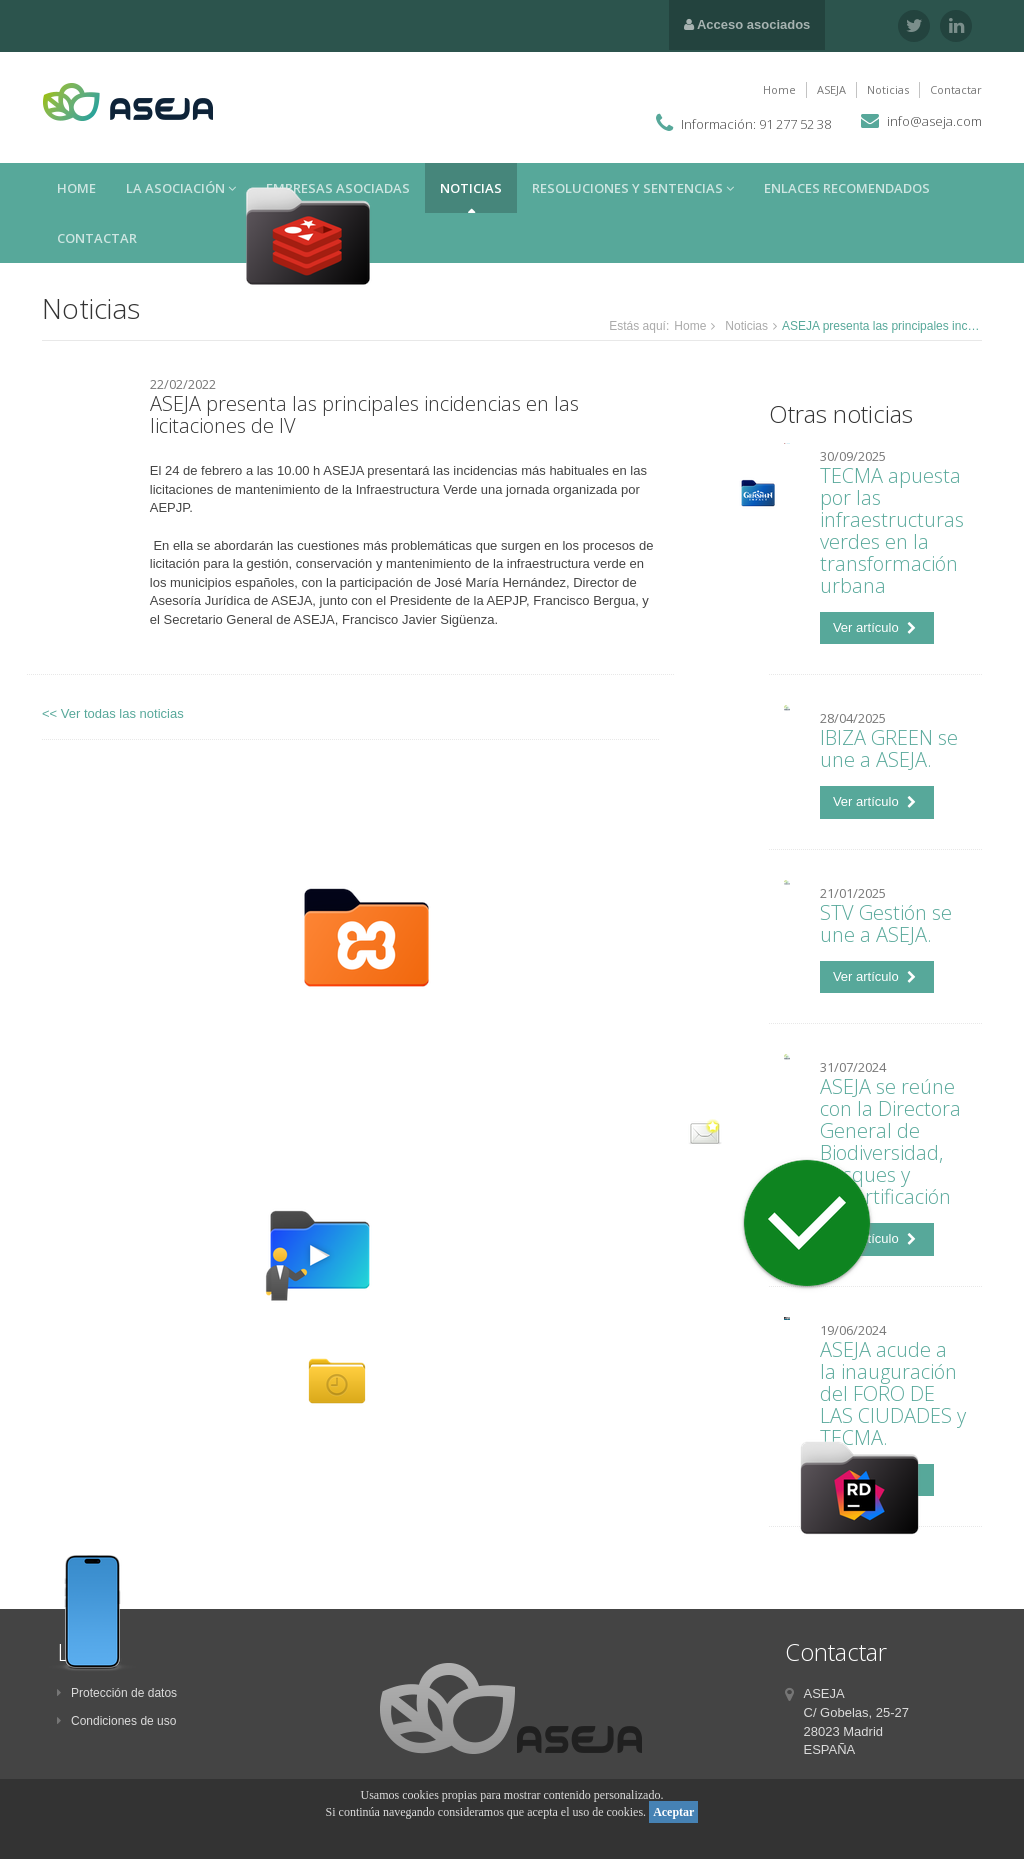 The height and width of the screenshot is (1859, 1024). Describe the element at coordinates (319, 1252) in the screenshot. I see `open video tutorials folder` at that location.